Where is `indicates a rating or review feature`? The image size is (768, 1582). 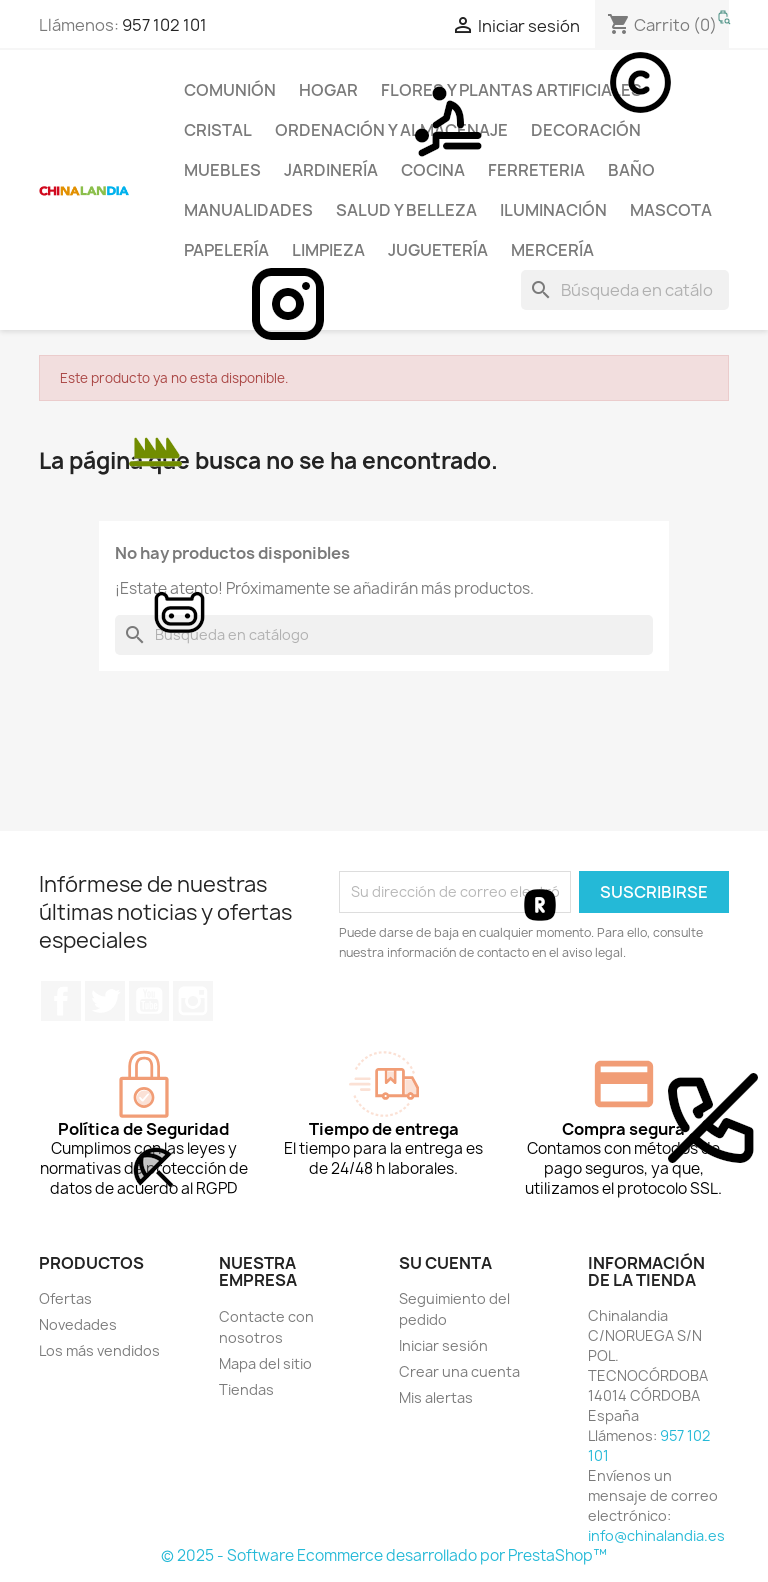 indicates a rating or review feature is located at coordinates (540, 905).